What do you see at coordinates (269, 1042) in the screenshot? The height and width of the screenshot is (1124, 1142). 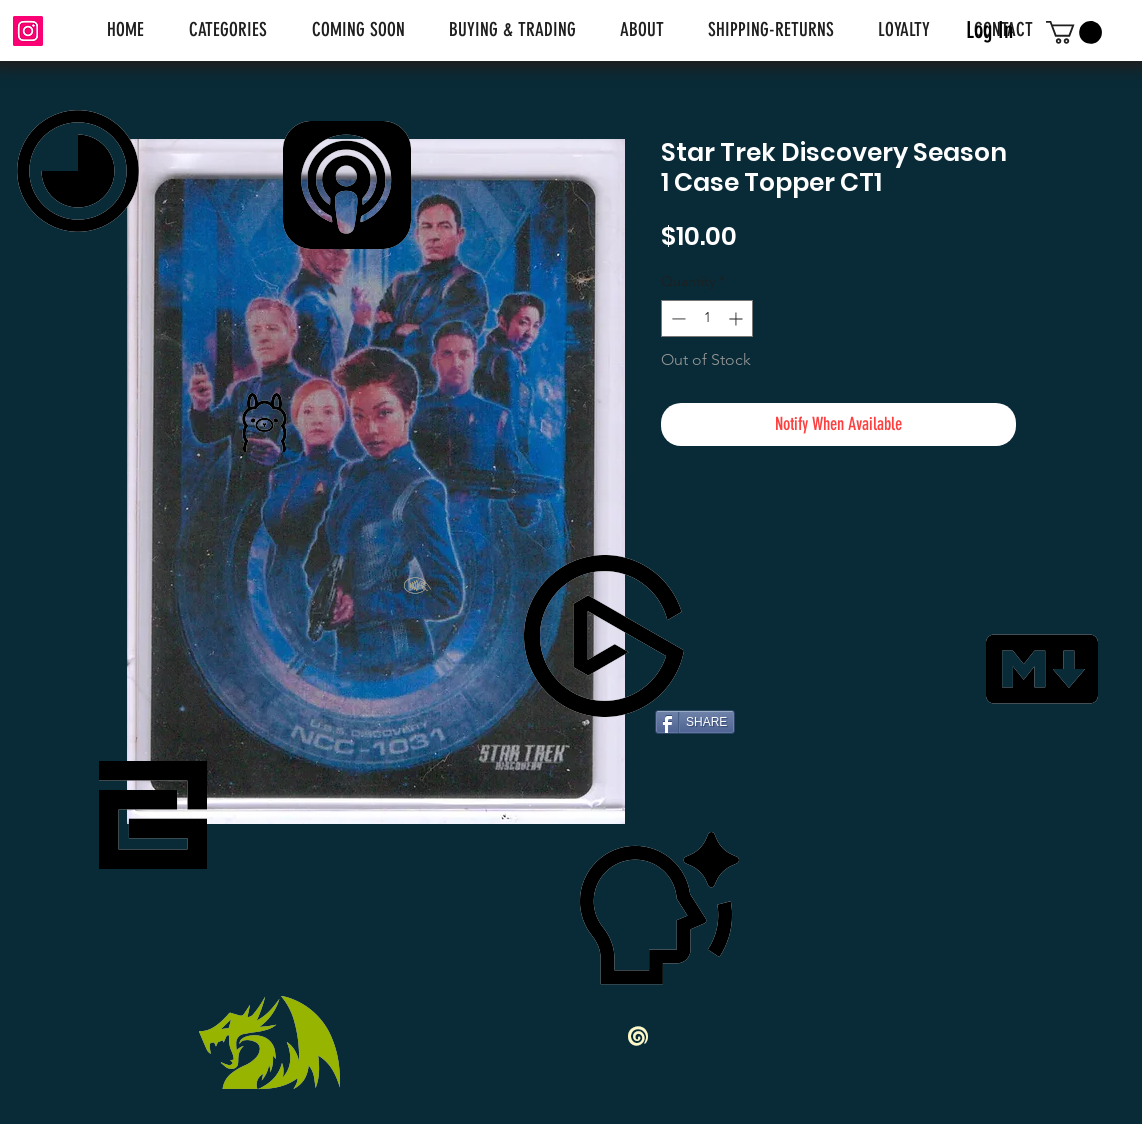 I see `redragon brand logo` at bounding box center [269, 1042].